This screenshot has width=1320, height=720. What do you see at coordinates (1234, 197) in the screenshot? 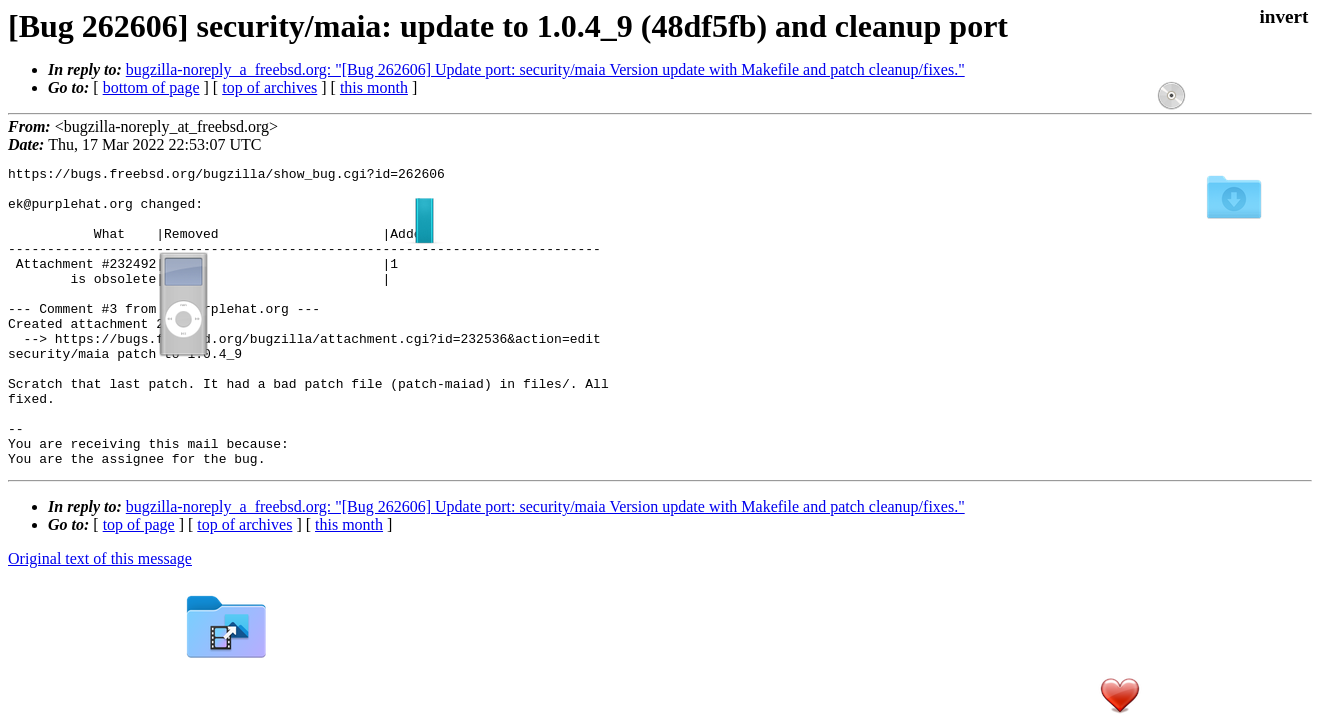
I see `open your downloads folder` at bounding box center [1234, 197].